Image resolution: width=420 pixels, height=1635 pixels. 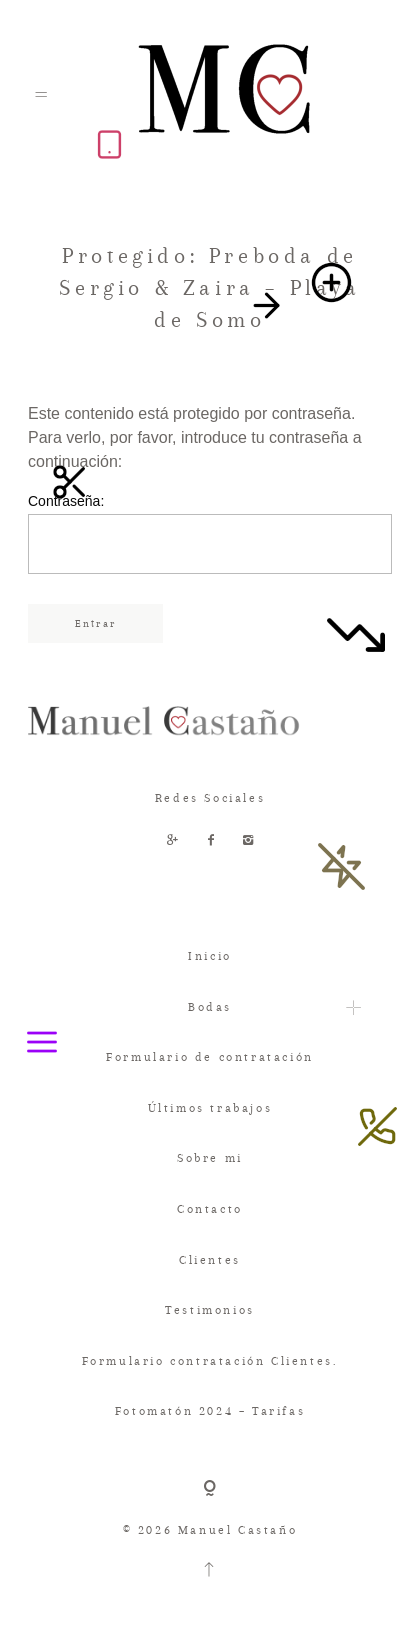 What do you see at coordinates (70, 482) in the screenshot?
I see `cut selected content` at bounding box center [70, 482].